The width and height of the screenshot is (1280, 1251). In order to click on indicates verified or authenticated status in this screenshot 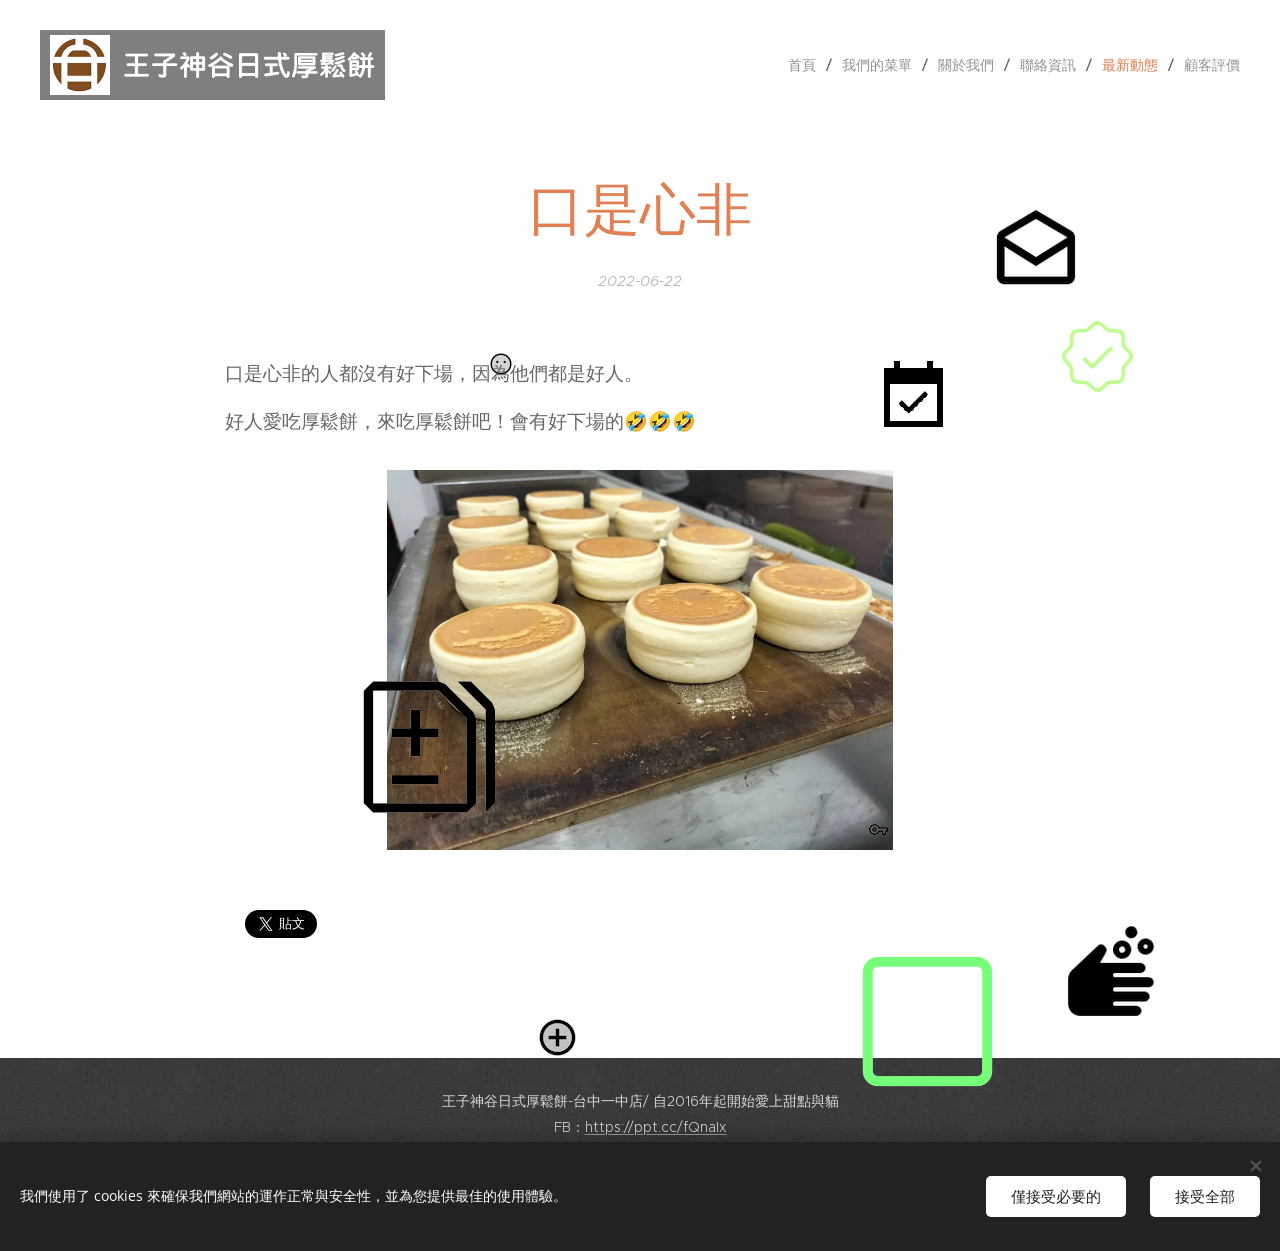, I will do `click(1097, 356)`.